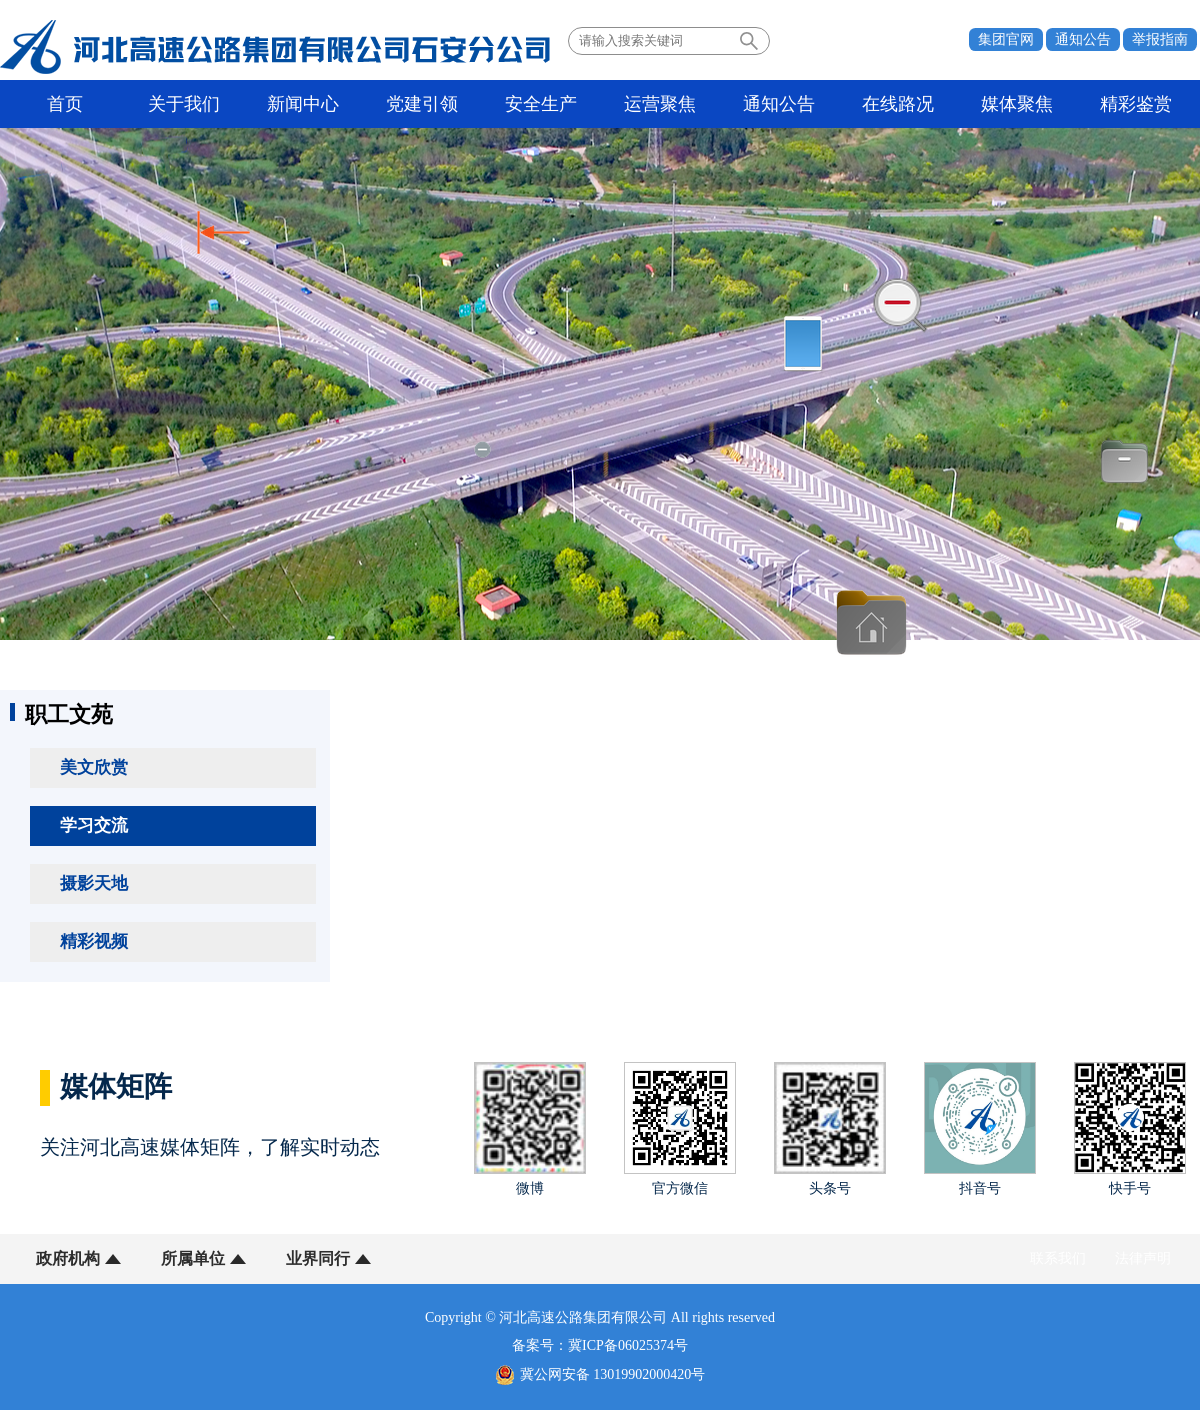  What do you see at coordinates (900, 305) in the screenshot?
I see `zoom out on file or document view` at bounding box center [900, 305].